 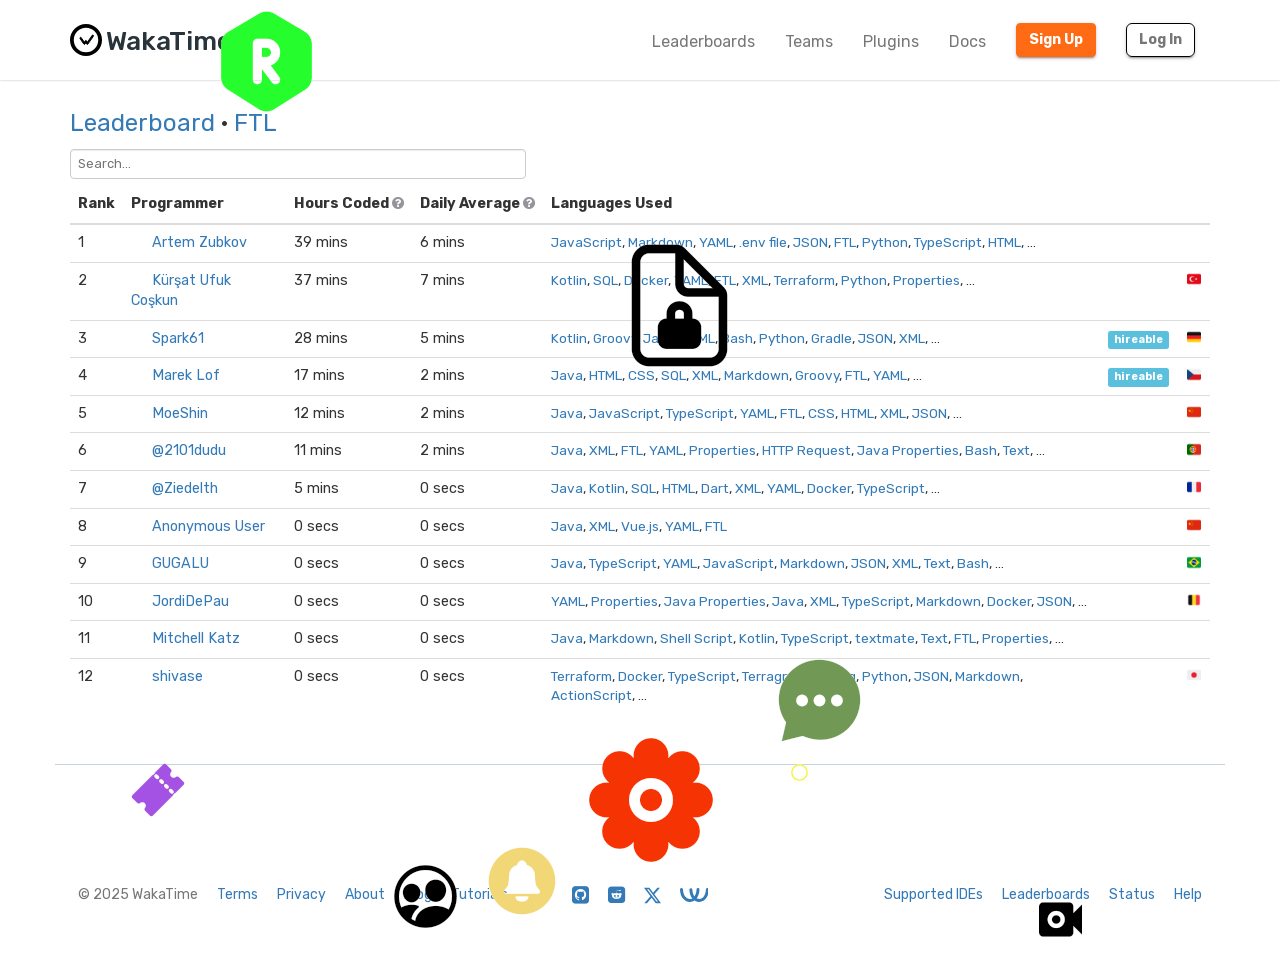 What do you see at coordinates (1060, 919) in the screenshot?
I see `start recording a video` at bounding box center [1060, 919].